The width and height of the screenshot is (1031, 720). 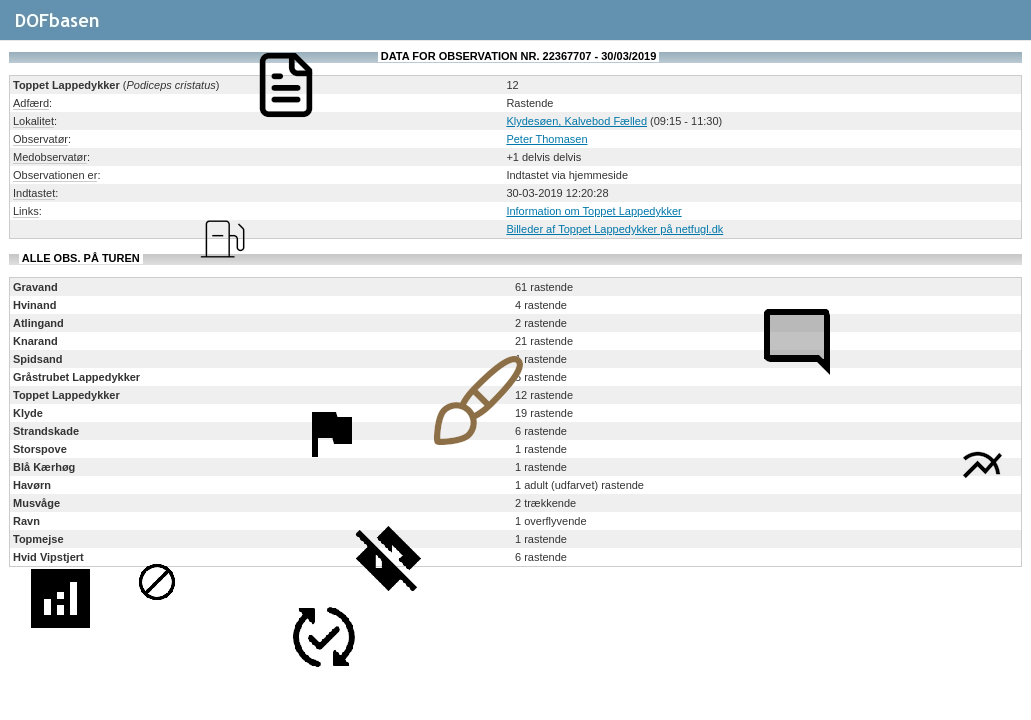 I want to click on block or ban a user, so click(x=157, y=582).